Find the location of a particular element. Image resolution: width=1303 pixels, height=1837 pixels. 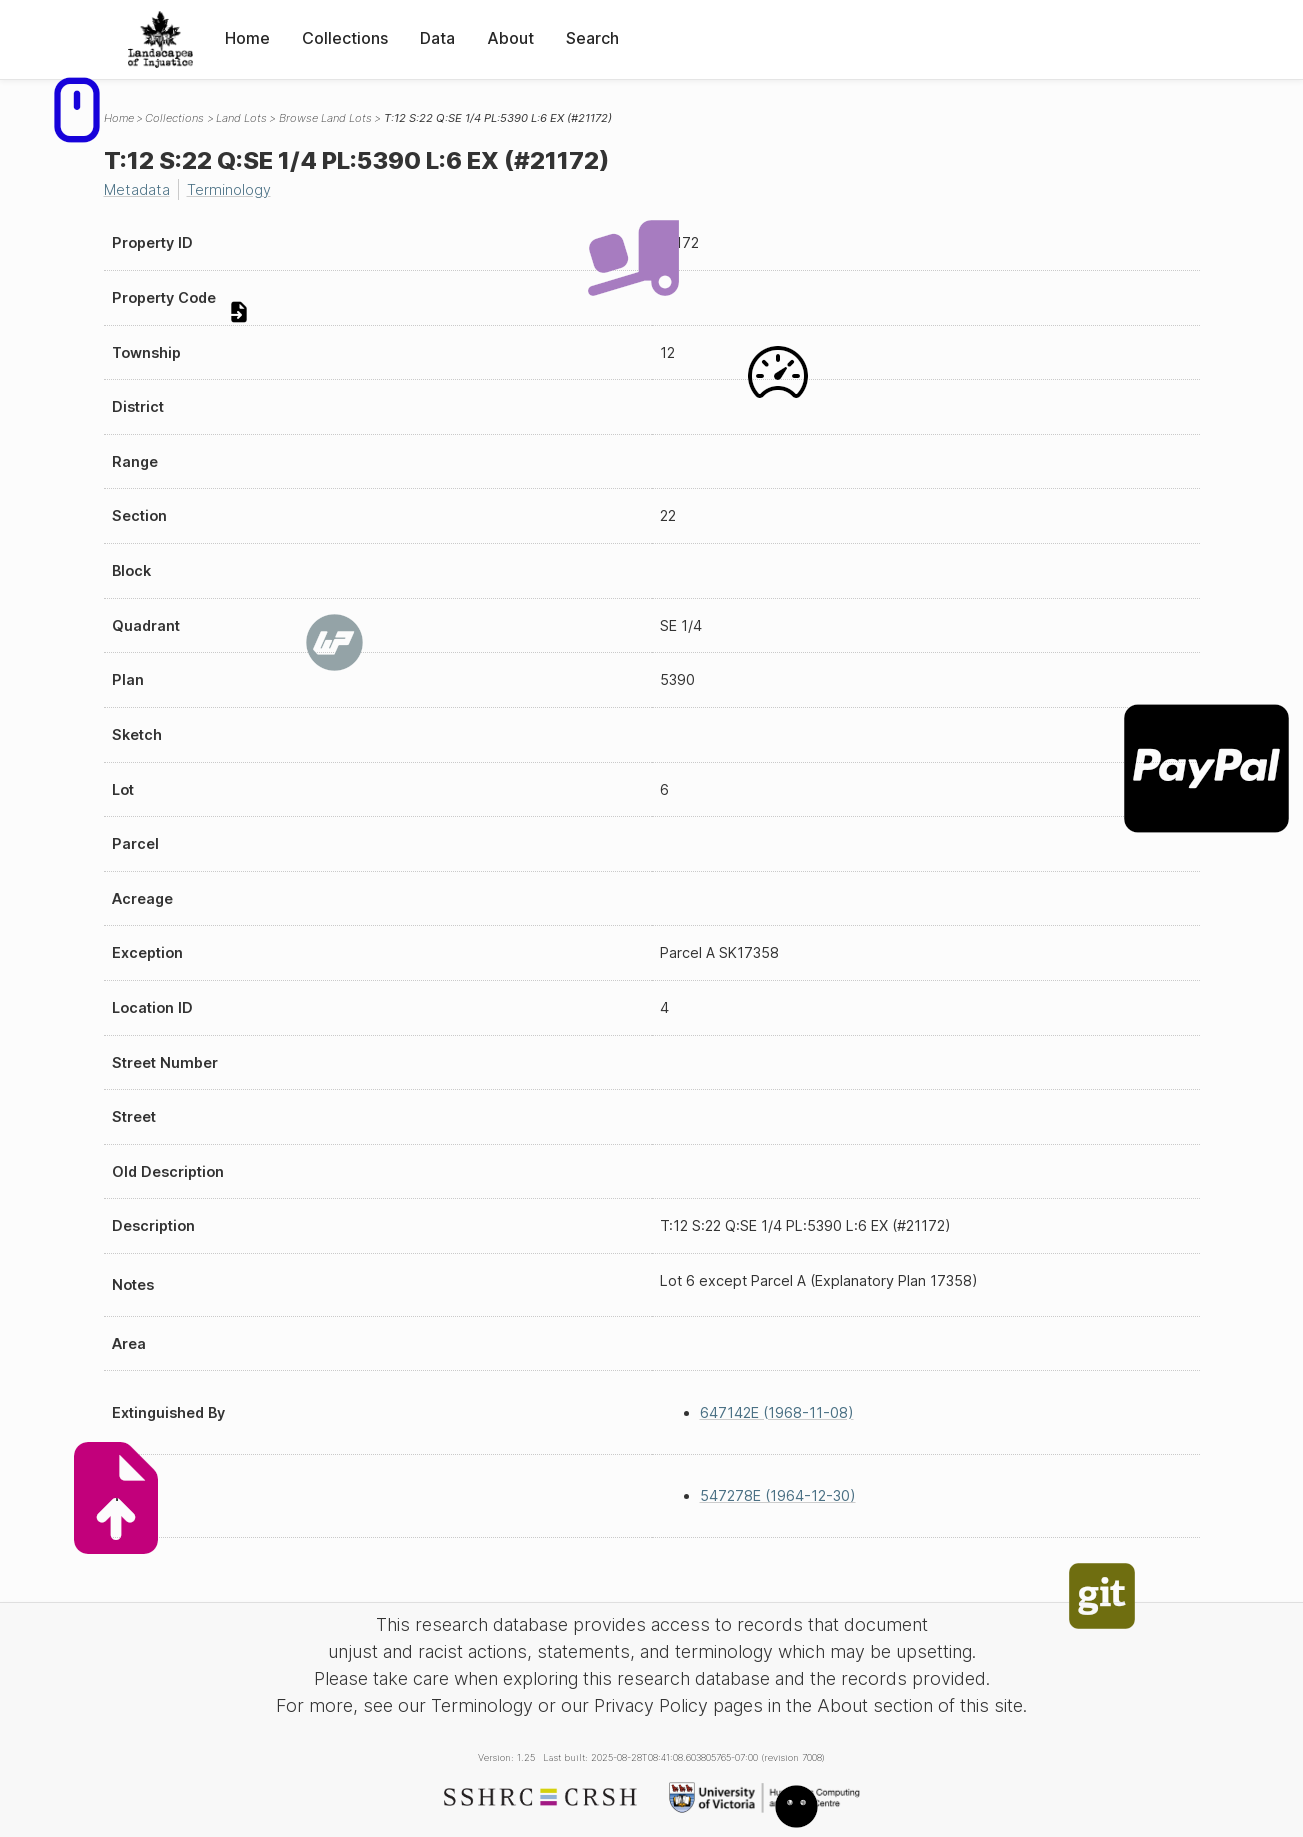

indicates a neutral or no-opinion response is located at coordinates (796, 1806).